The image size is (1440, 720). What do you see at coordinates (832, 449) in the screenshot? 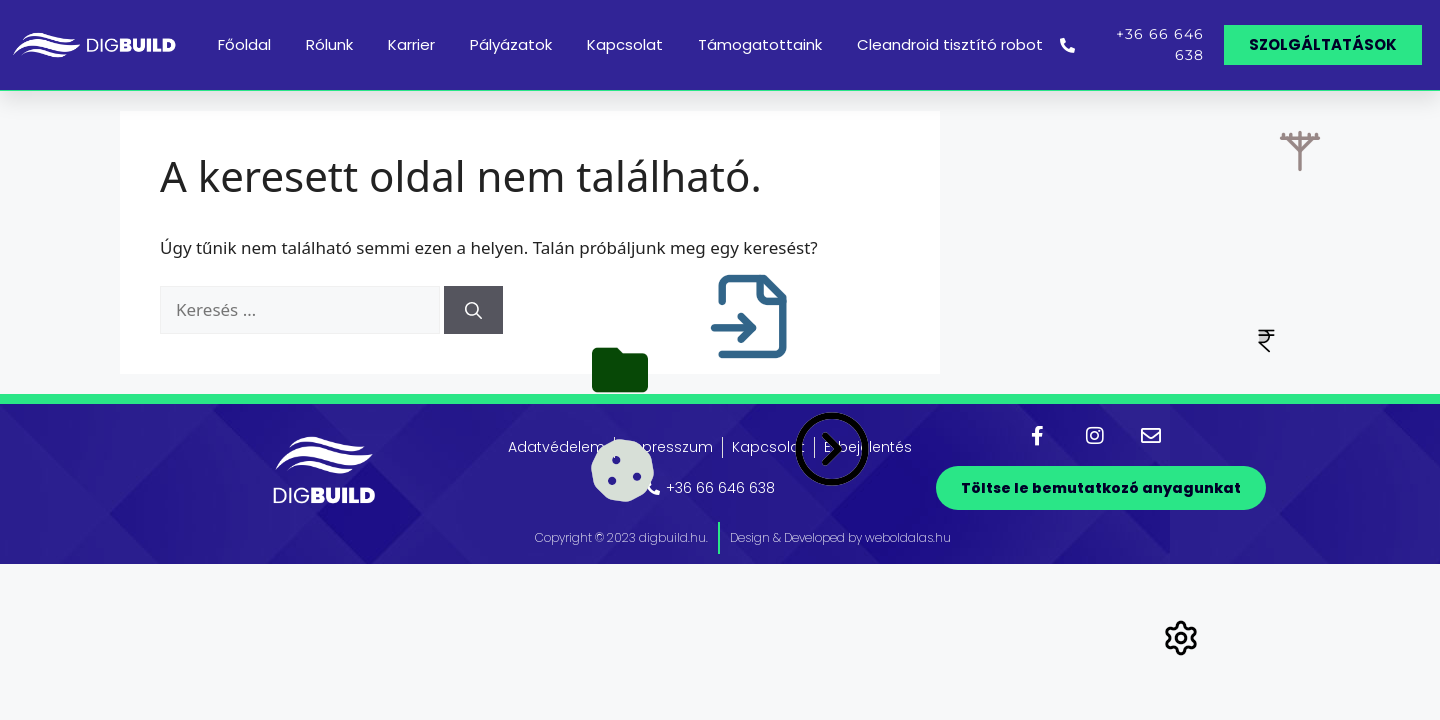
I see `go to next item or page` at bounding box center [832, 449].